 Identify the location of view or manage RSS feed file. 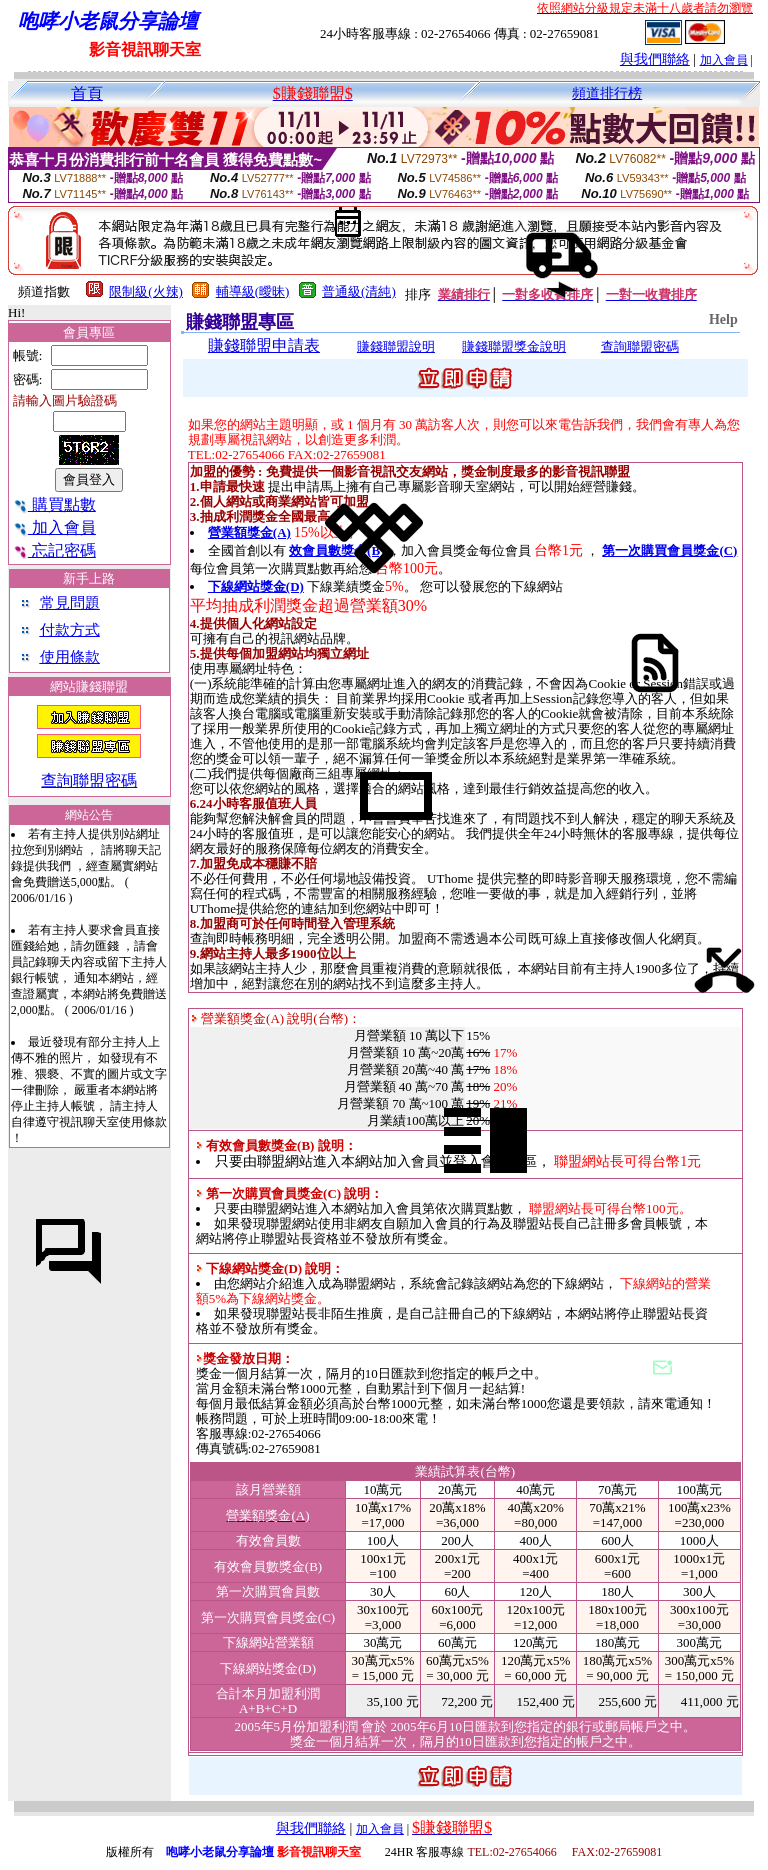
(655, 663).